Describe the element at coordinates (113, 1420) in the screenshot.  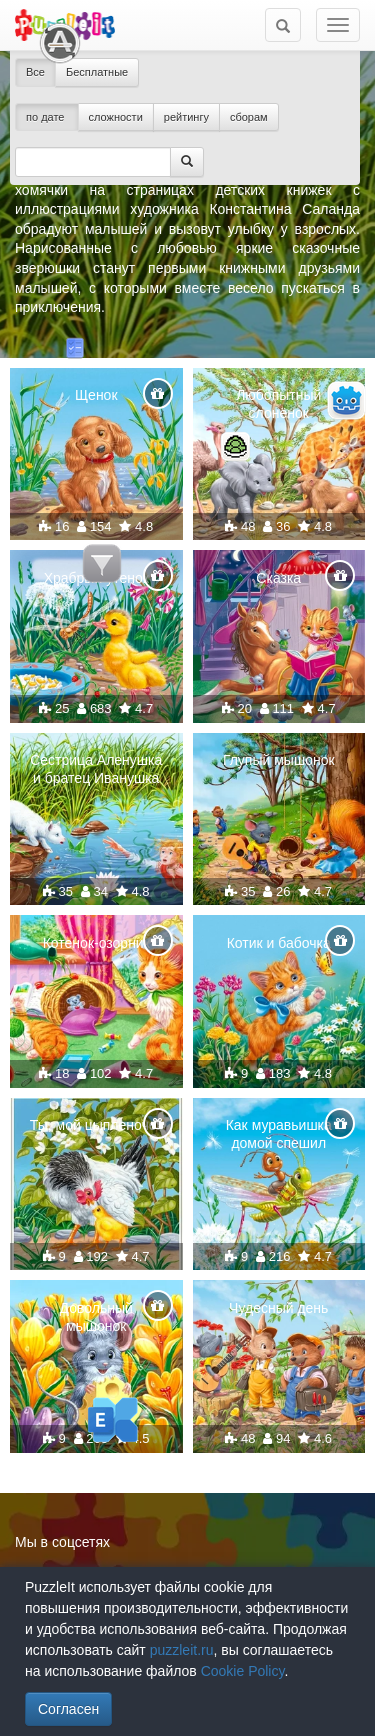
I see `open Microsoft Exchange app` at that location.